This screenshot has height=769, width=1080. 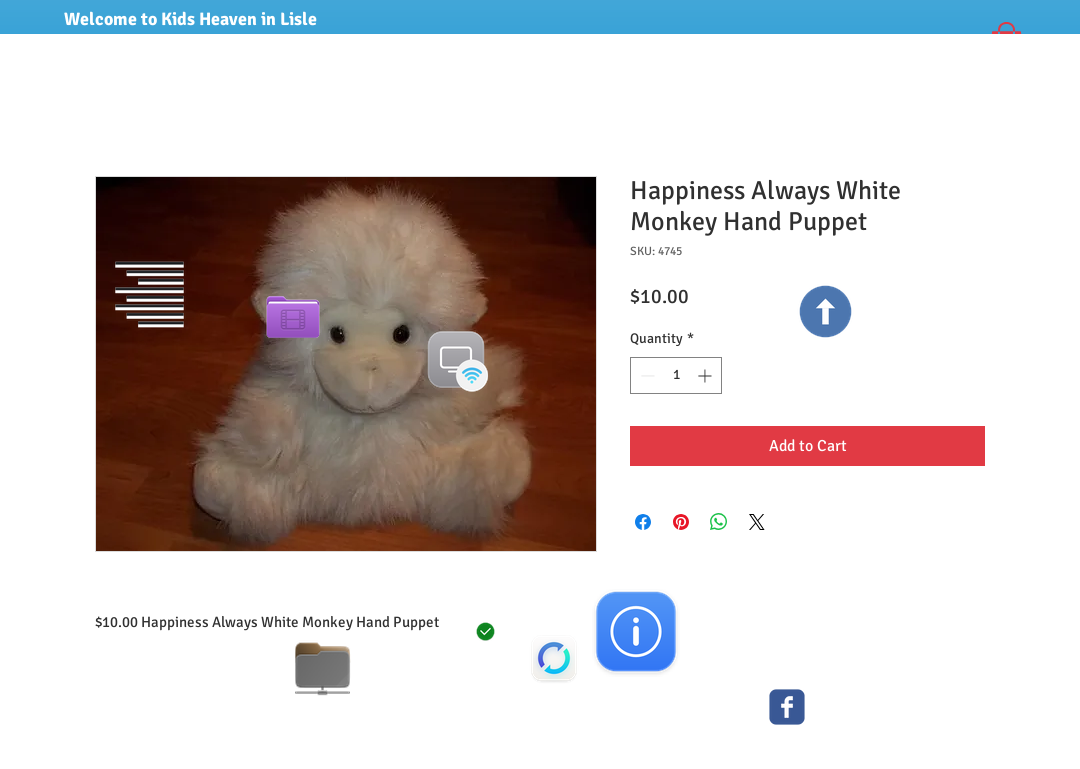 I want to click on indicates dropbox file is fully synced, so click(x=485, y=631).